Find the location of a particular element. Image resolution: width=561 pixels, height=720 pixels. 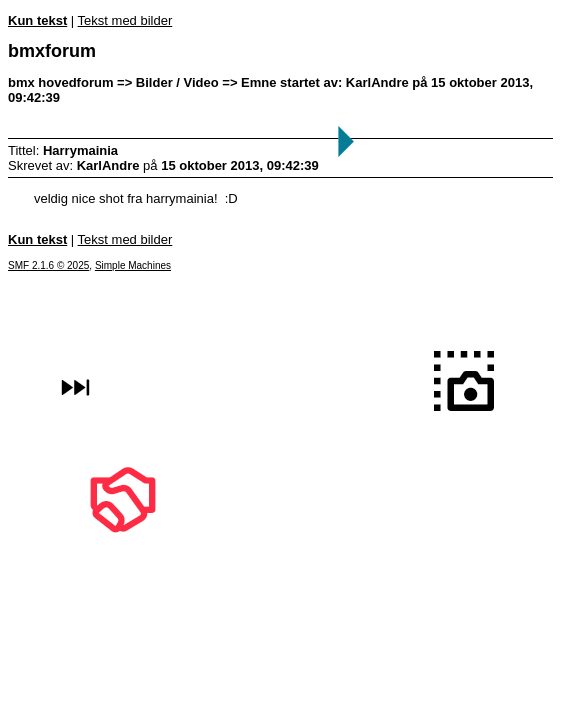

skip to the end of the track is located at coordinates (75, 387).